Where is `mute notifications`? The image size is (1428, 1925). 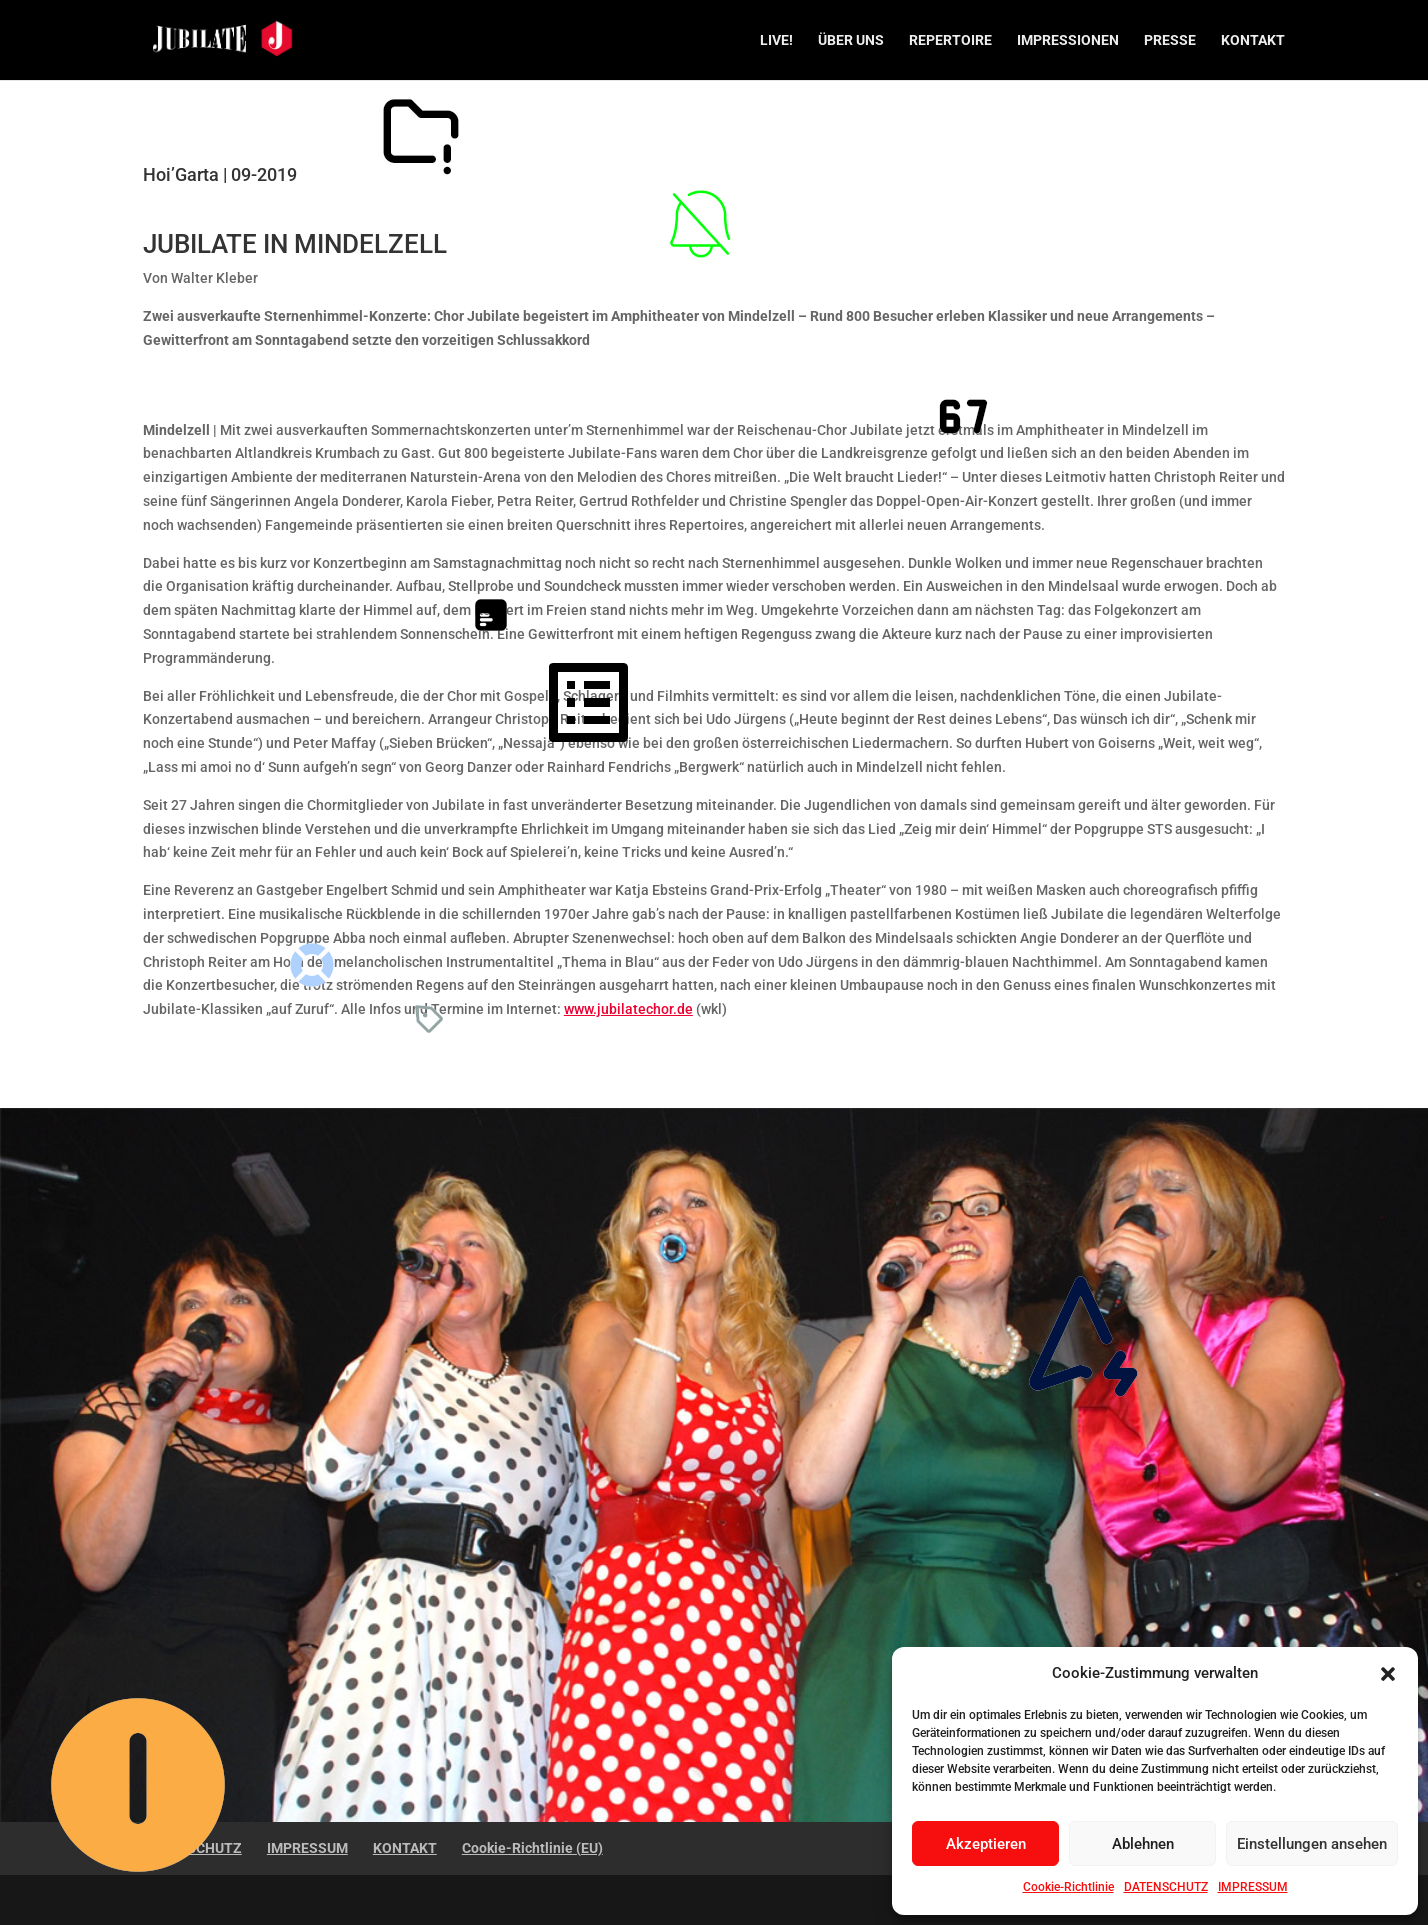
mute notifications is located at coordinates (701, 224).